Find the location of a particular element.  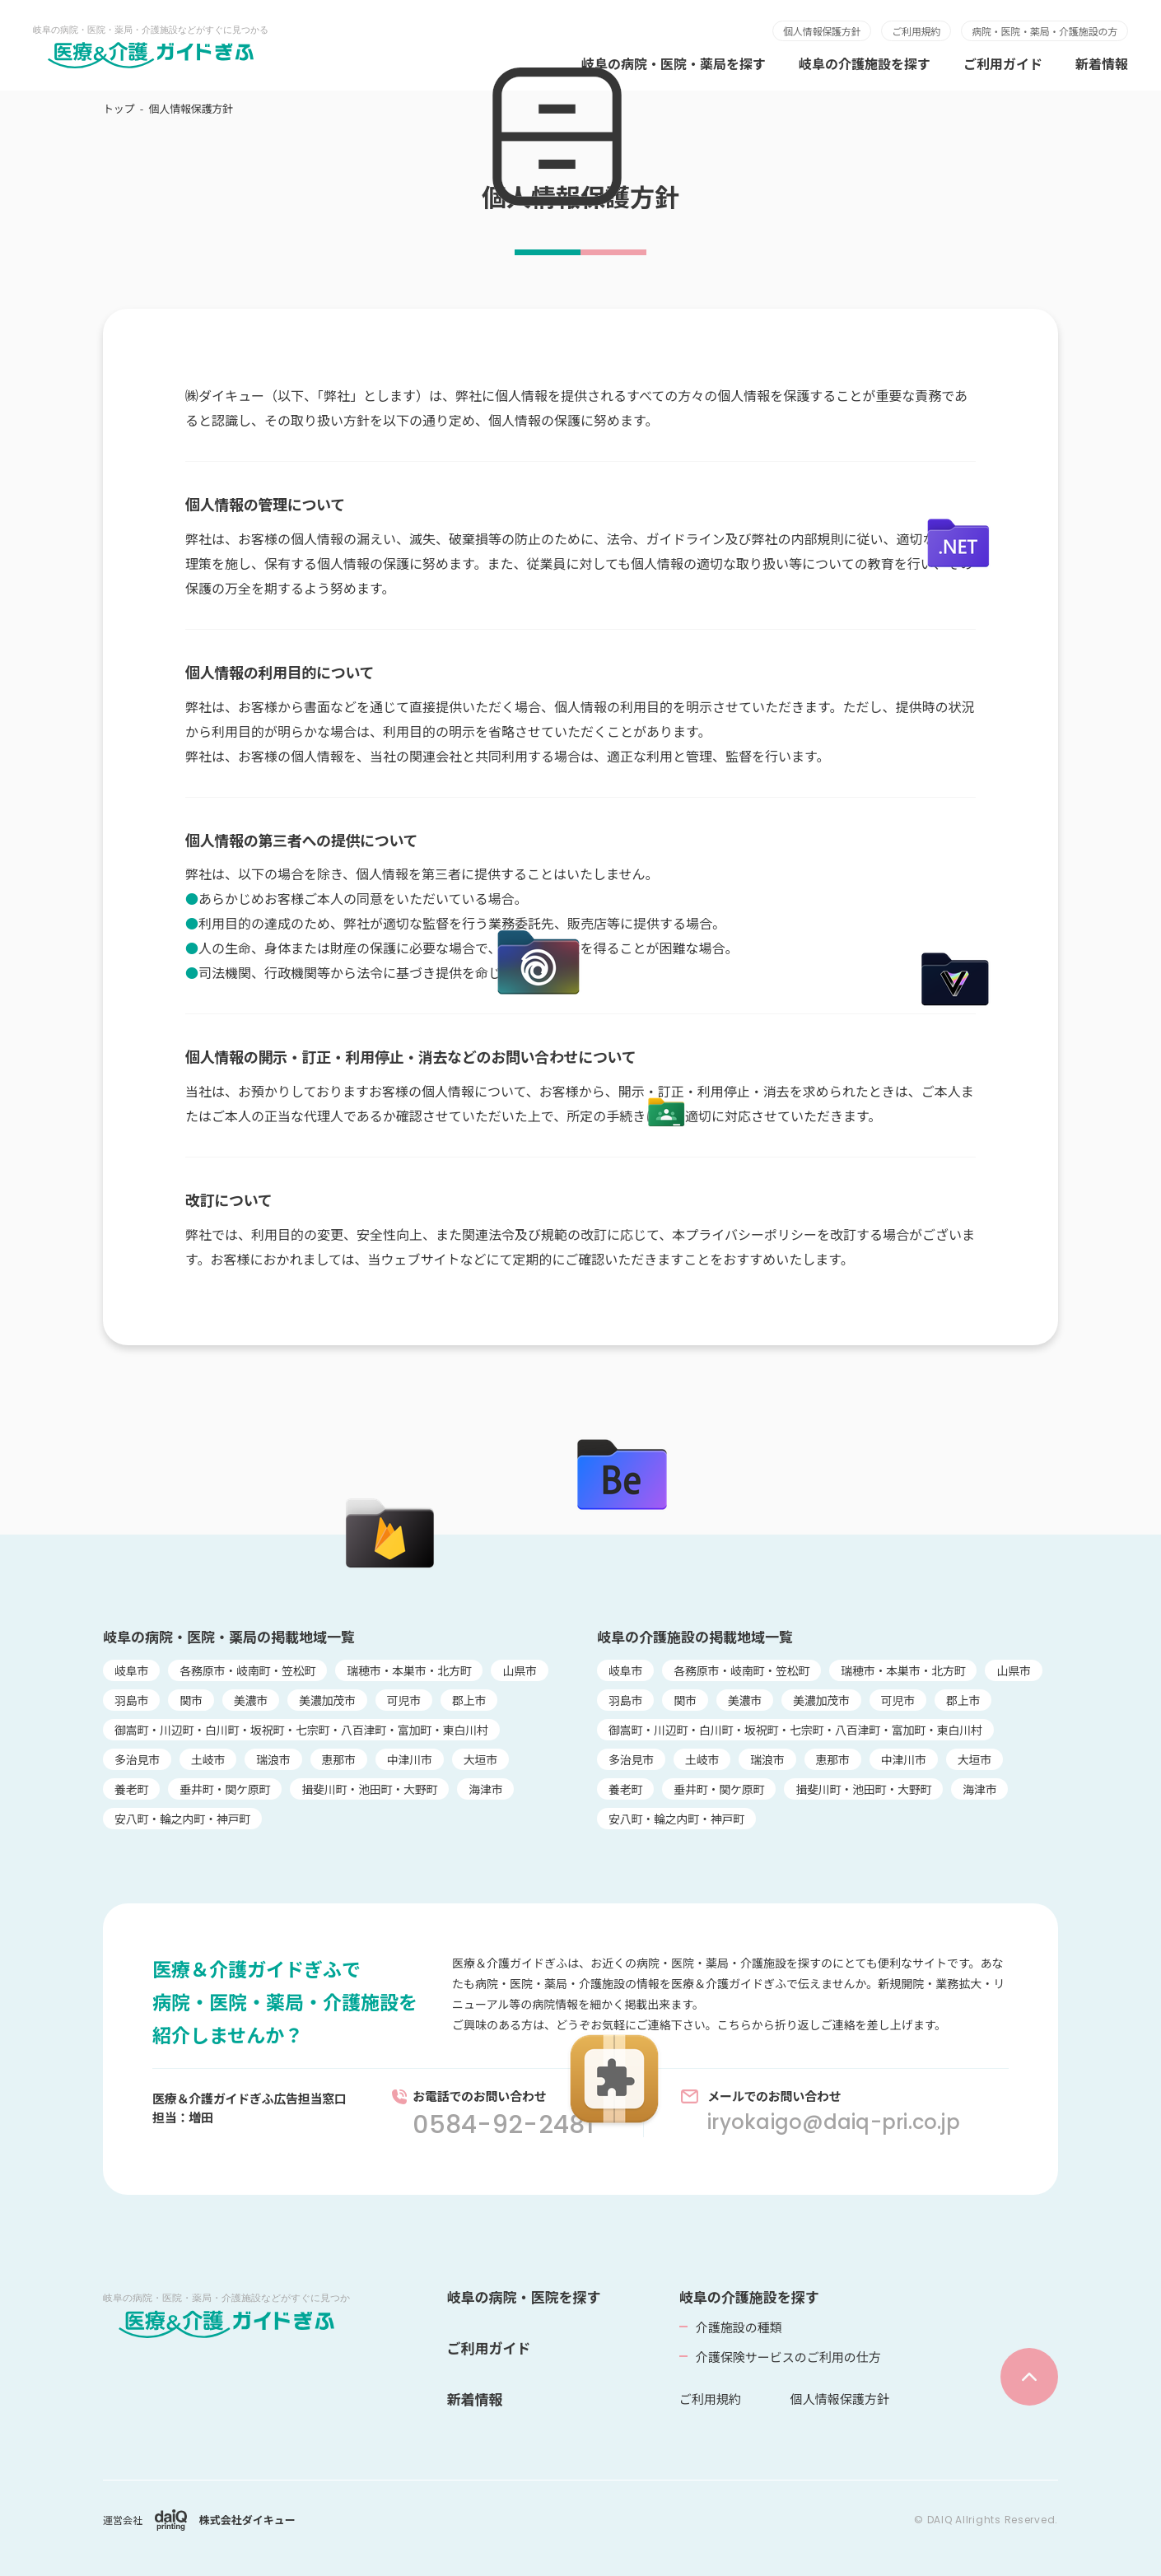

open your Behance projects folder is located at coordinates (622, 1477).